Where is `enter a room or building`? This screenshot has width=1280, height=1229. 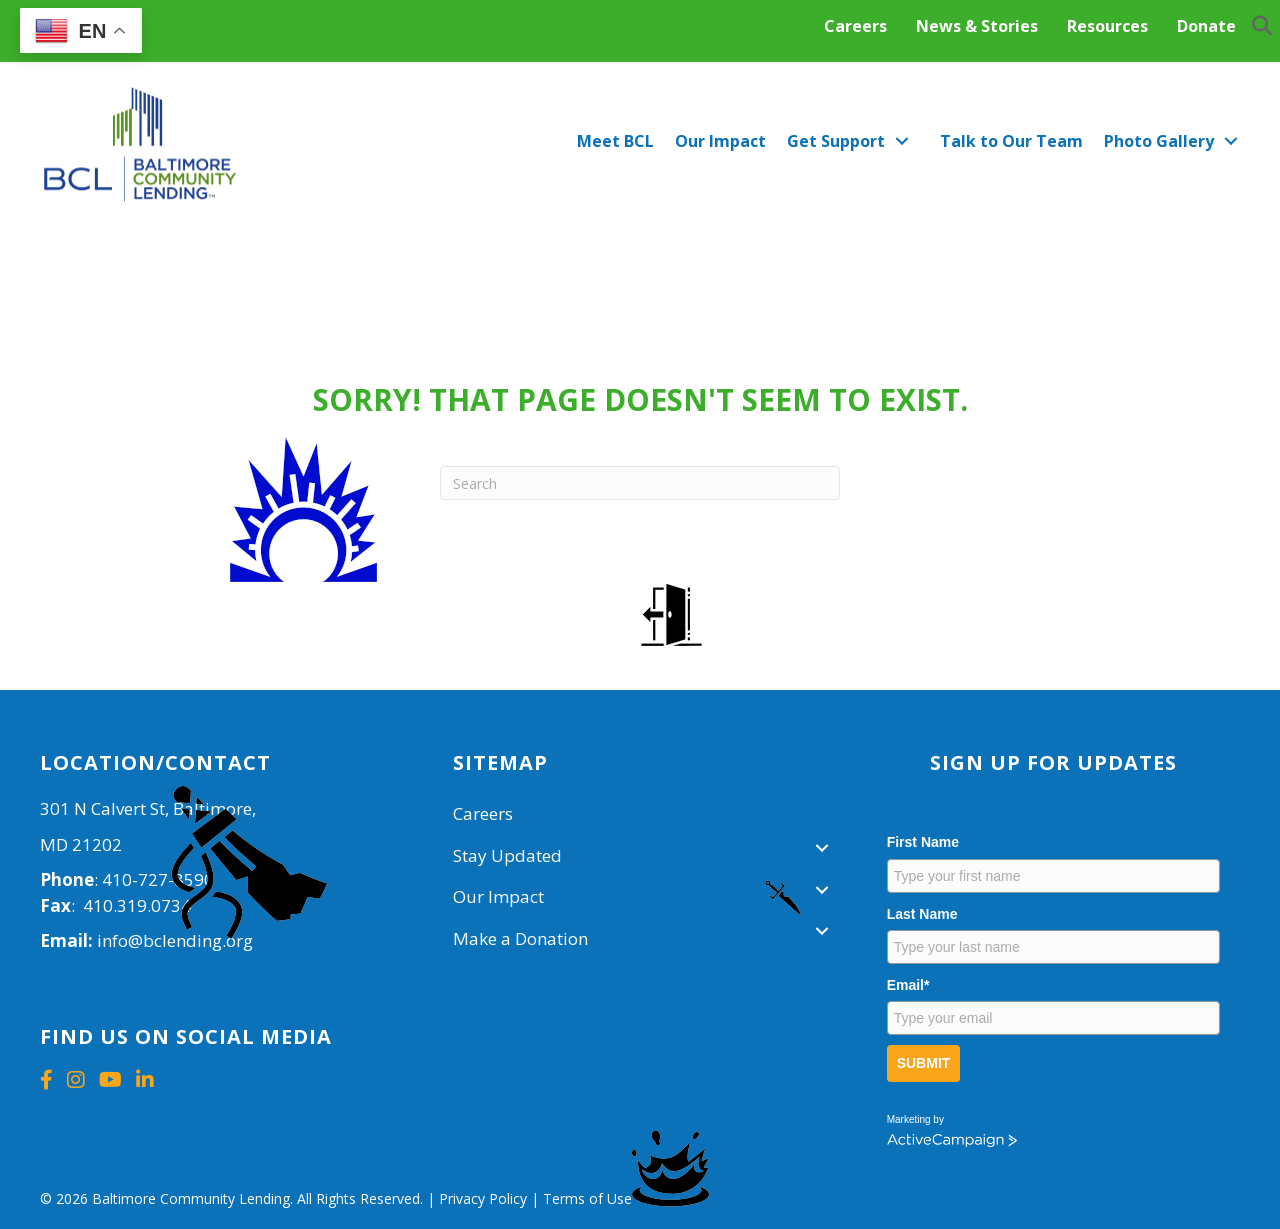
enter a room or building is located at coordinates (671, 614).